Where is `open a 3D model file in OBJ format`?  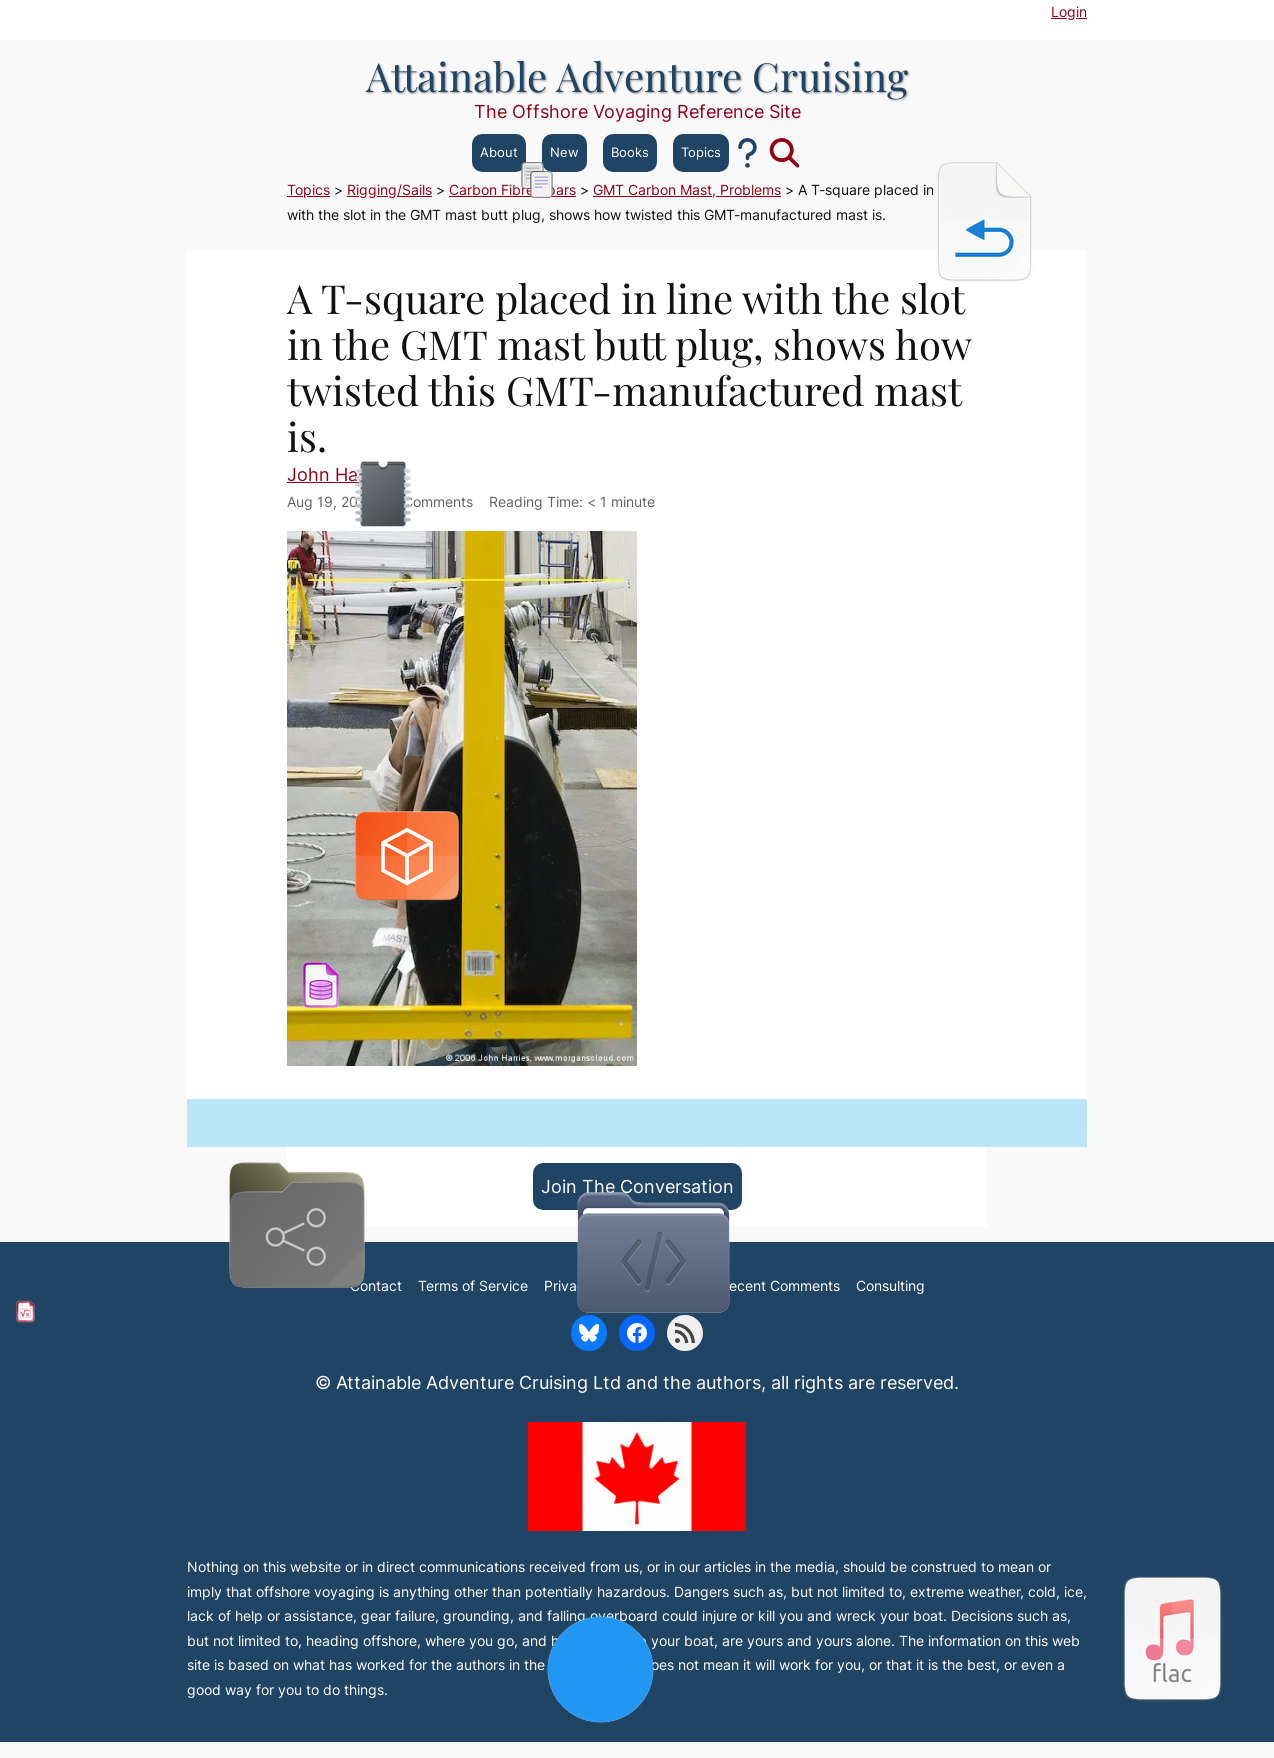 open a 3D model file in OBJ format is located at coordinates (407, 852).